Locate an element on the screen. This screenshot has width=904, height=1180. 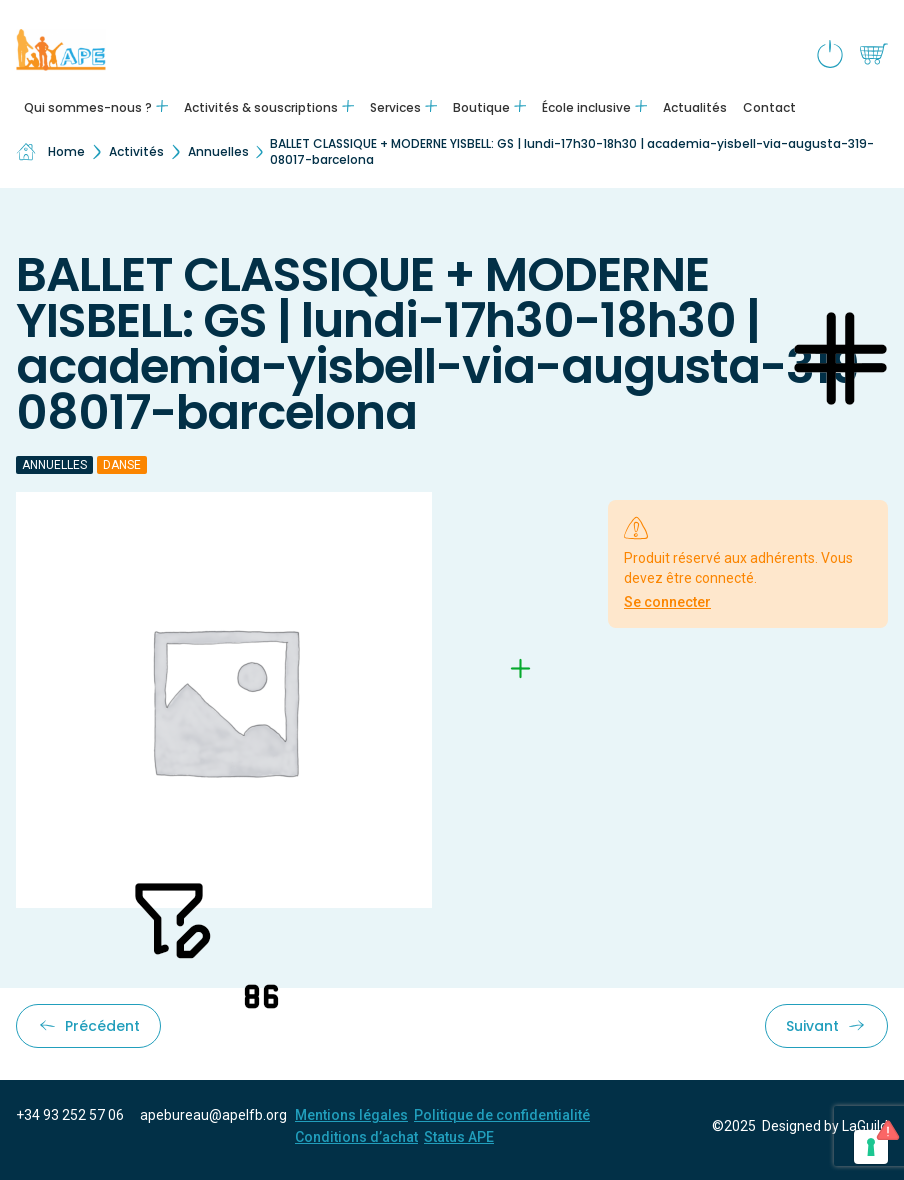
edit filter settings is located at coordinates (169, 917).